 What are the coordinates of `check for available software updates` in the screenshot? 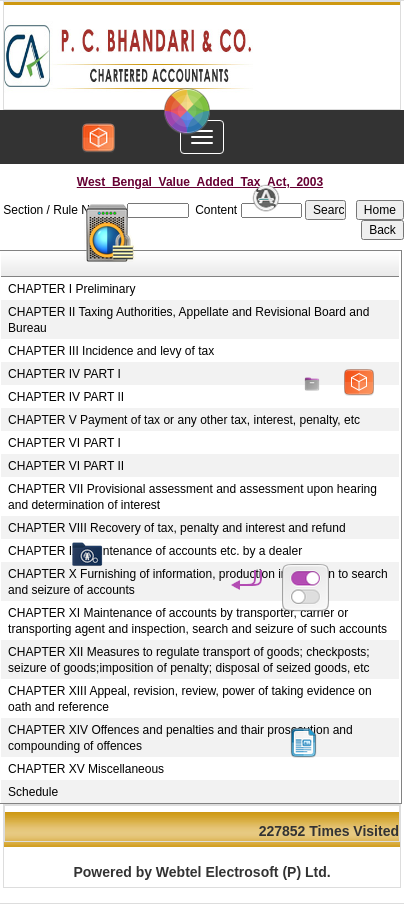 It's located at (266, 198).